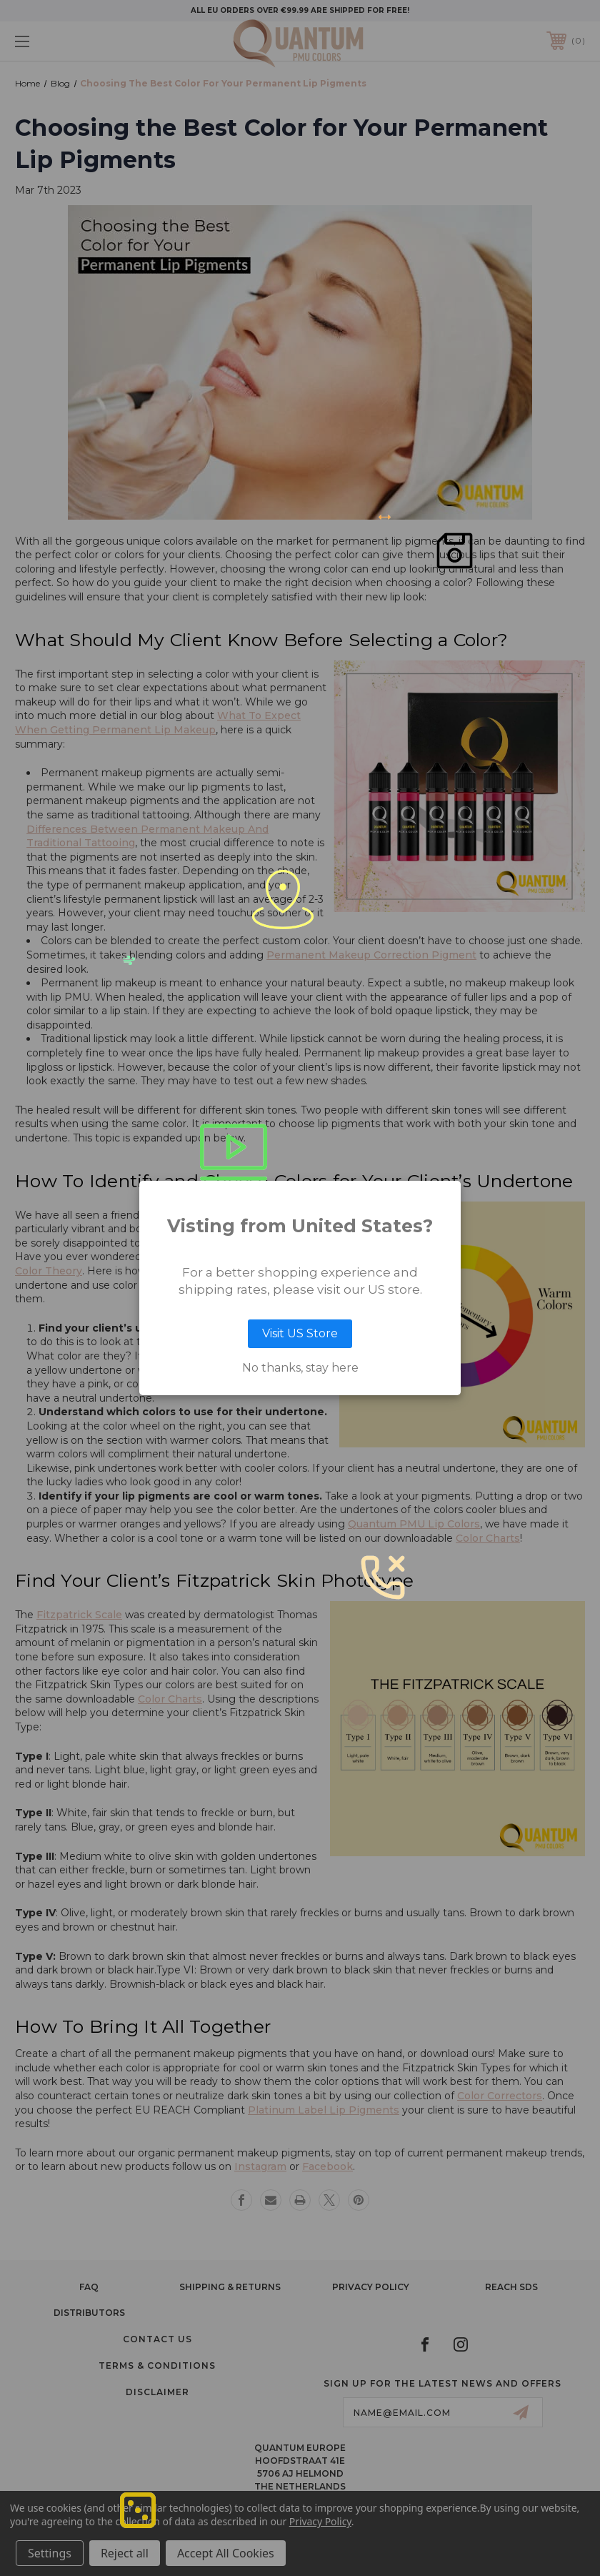 This screenshot has height=2576, width=600. What do you see at coordinates (384, 517) in the screenshot?
I see `resize element horizontally` at bounding box center [384, 517].